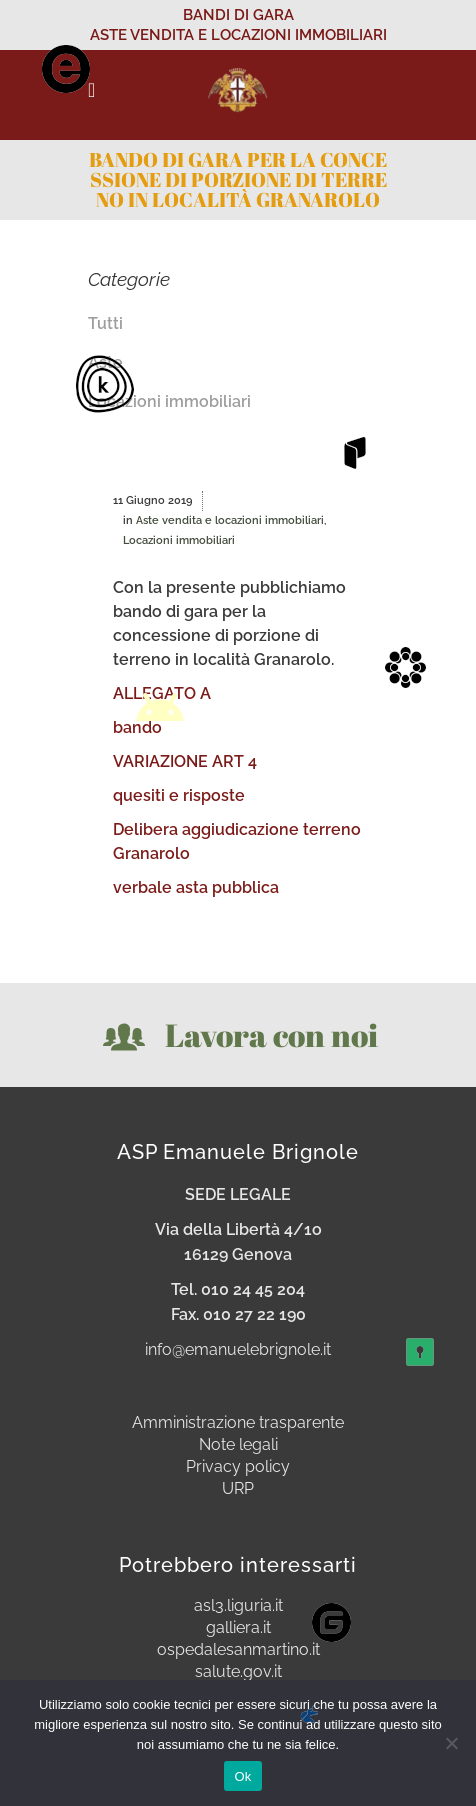  What do you see at coordinates (160, 707) in the screenshot?
I see `android operating system logo` at bounding box center [160, 707].